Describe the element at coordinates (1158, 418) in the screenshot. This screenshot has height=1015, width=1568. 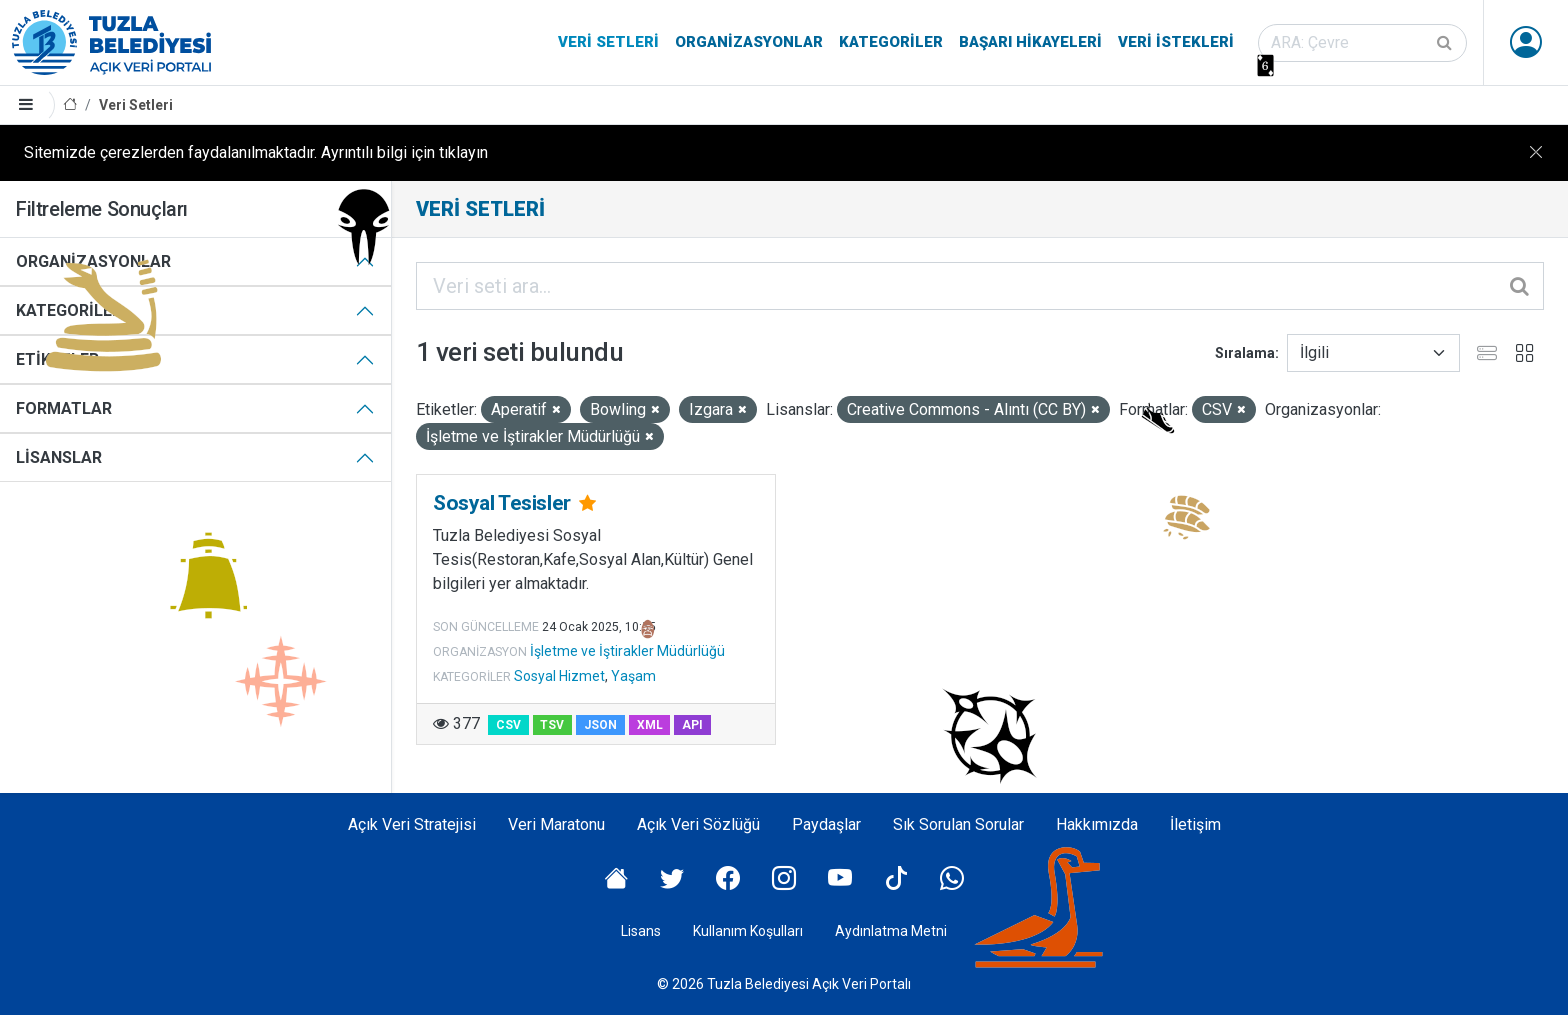
I see `access running or fitness tracking features` at that location.